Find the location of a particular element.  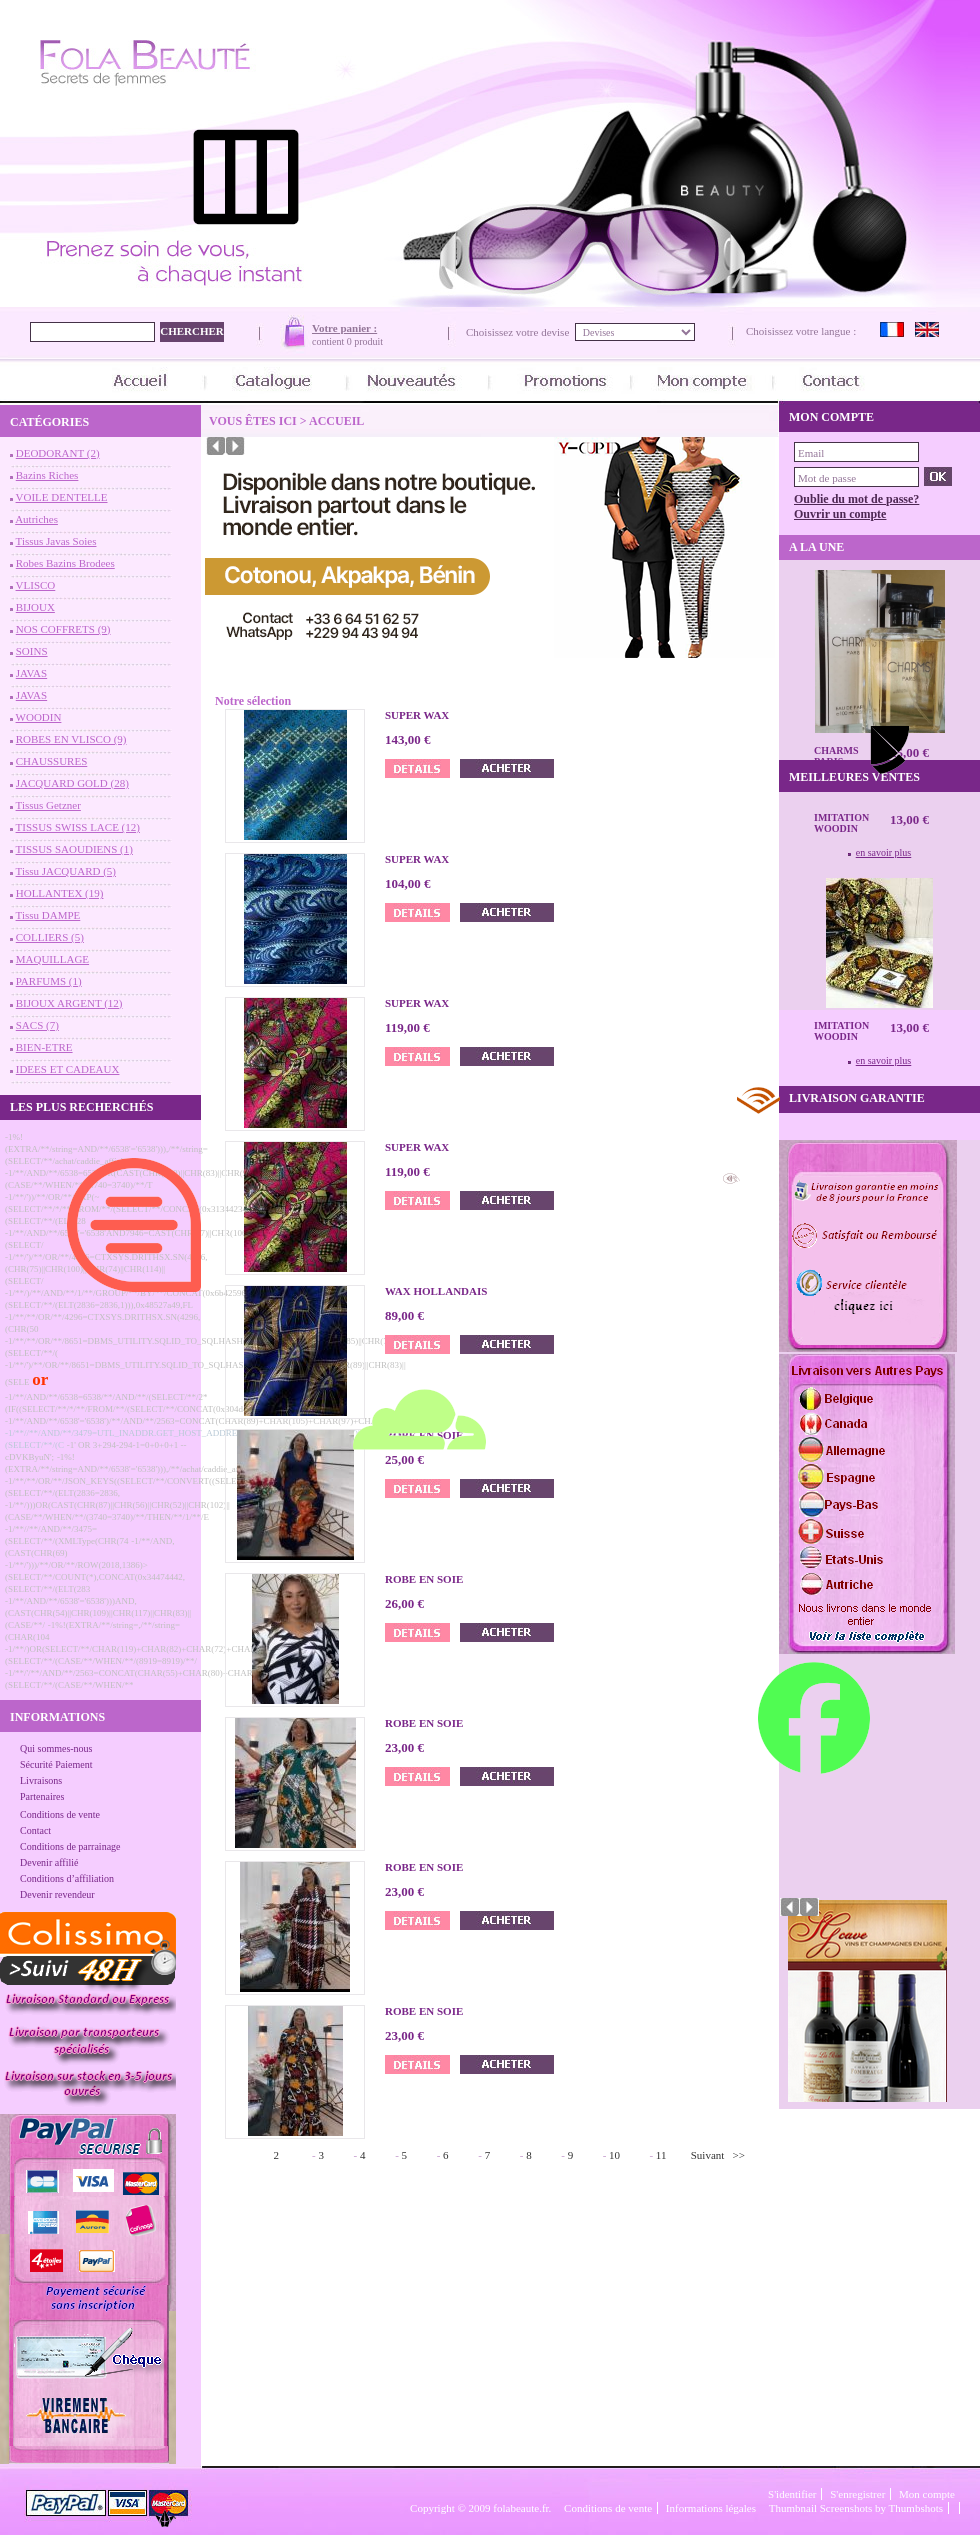

open the Facebook app is located at coordinates (814, 1718).